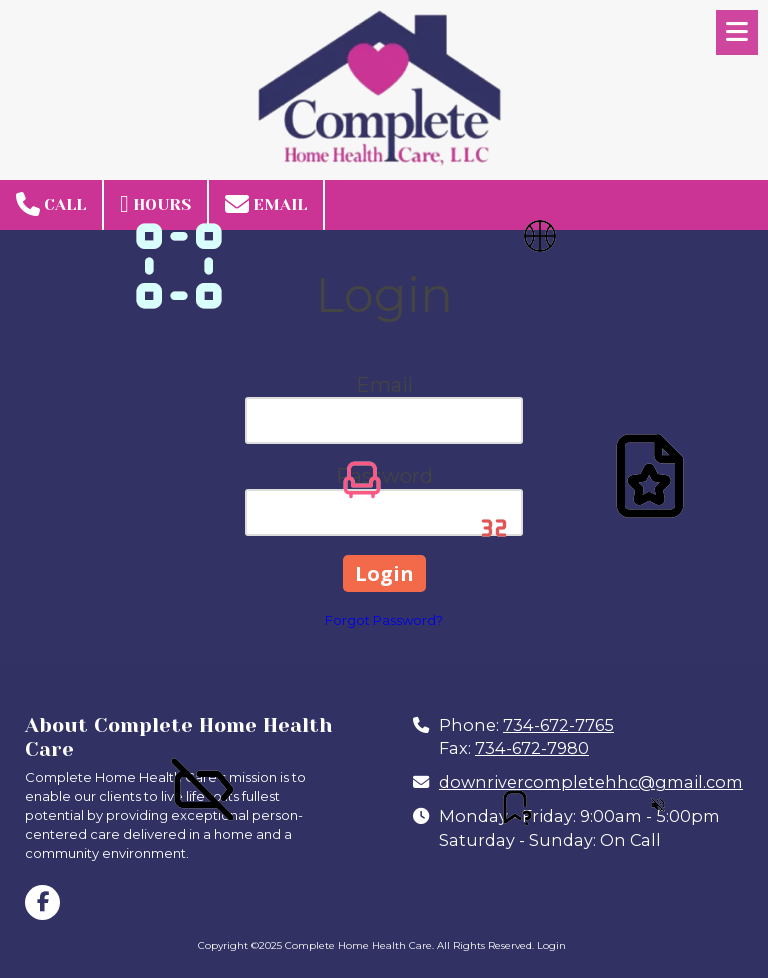 Image resolution: width=768 pixels, height=978 pixels. I want to click on adjust transformation anchor point, so click(179, 266).